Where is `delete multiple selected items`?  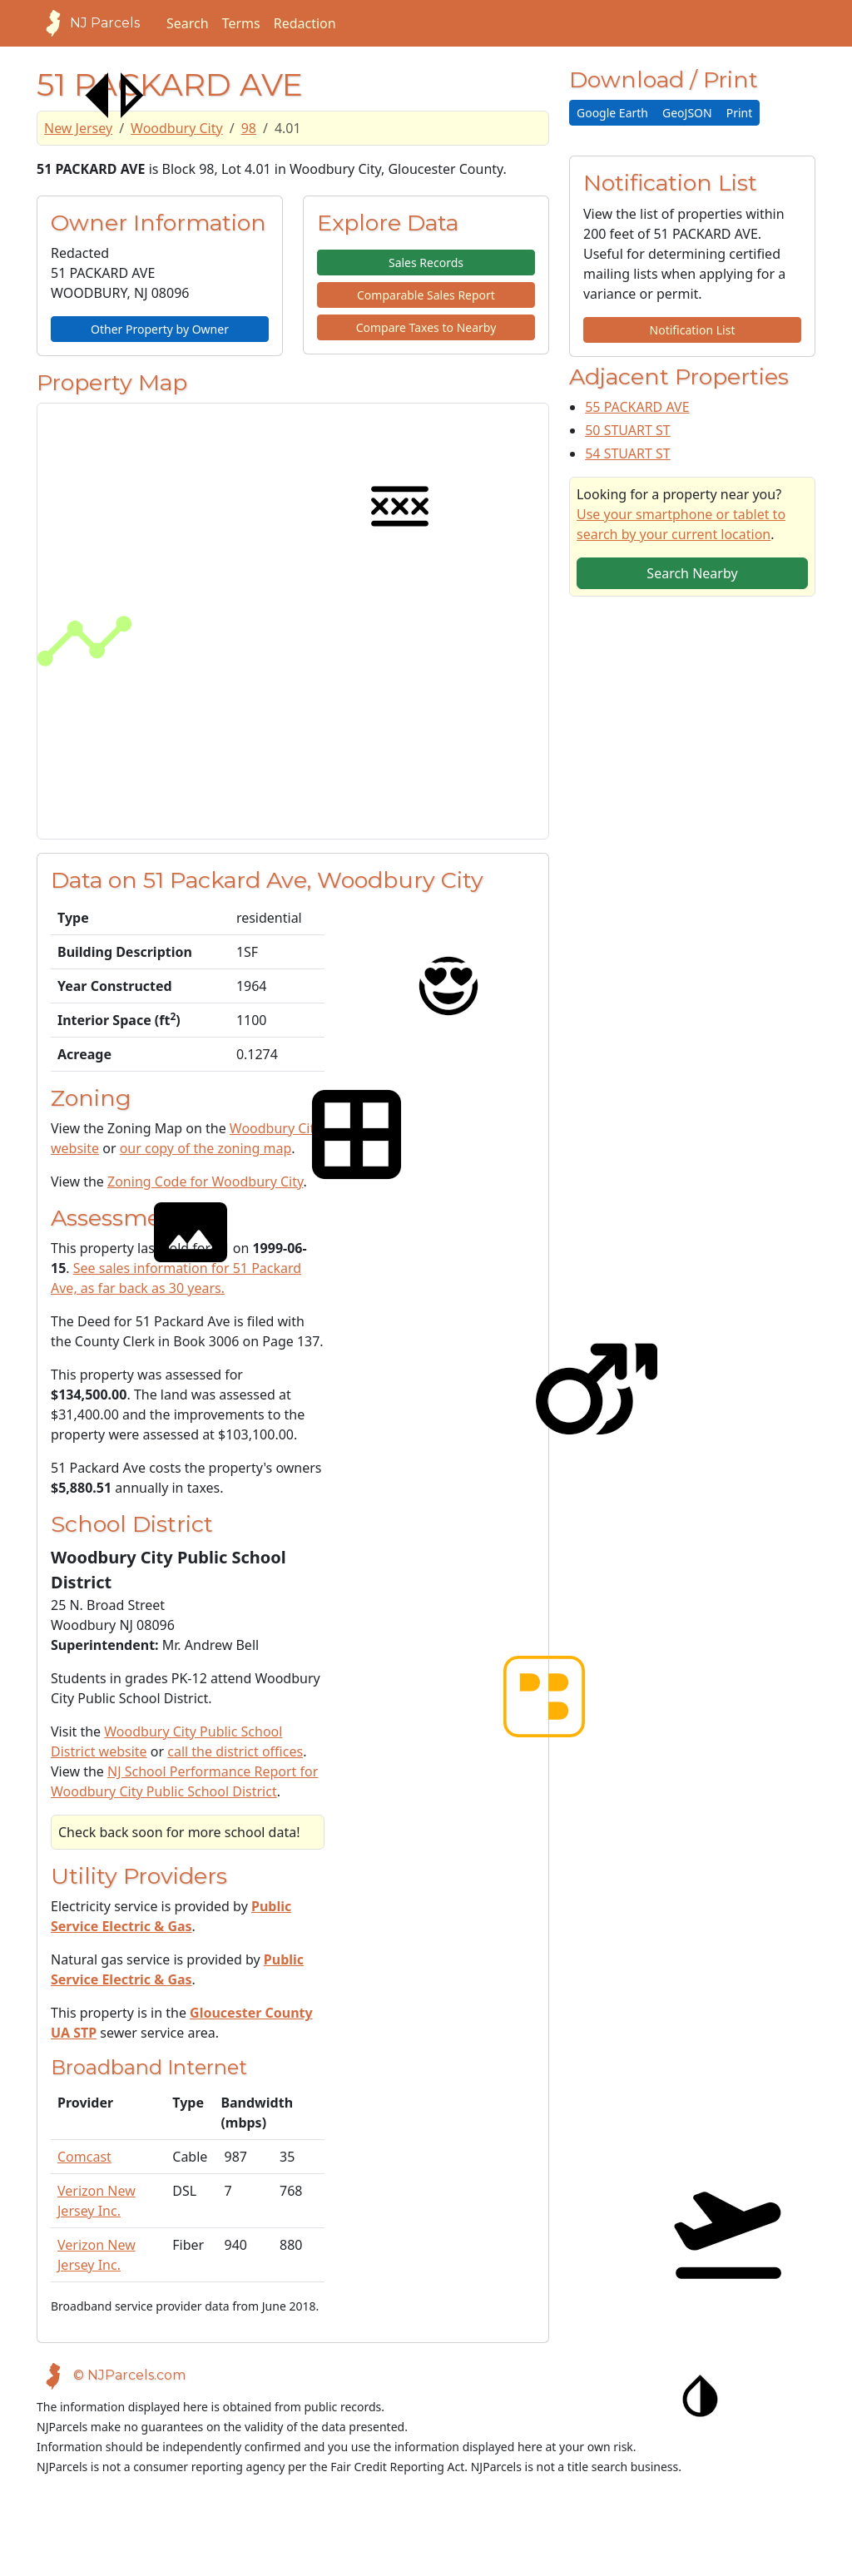
delete multiple selected items is located at coordinates (399, 506).